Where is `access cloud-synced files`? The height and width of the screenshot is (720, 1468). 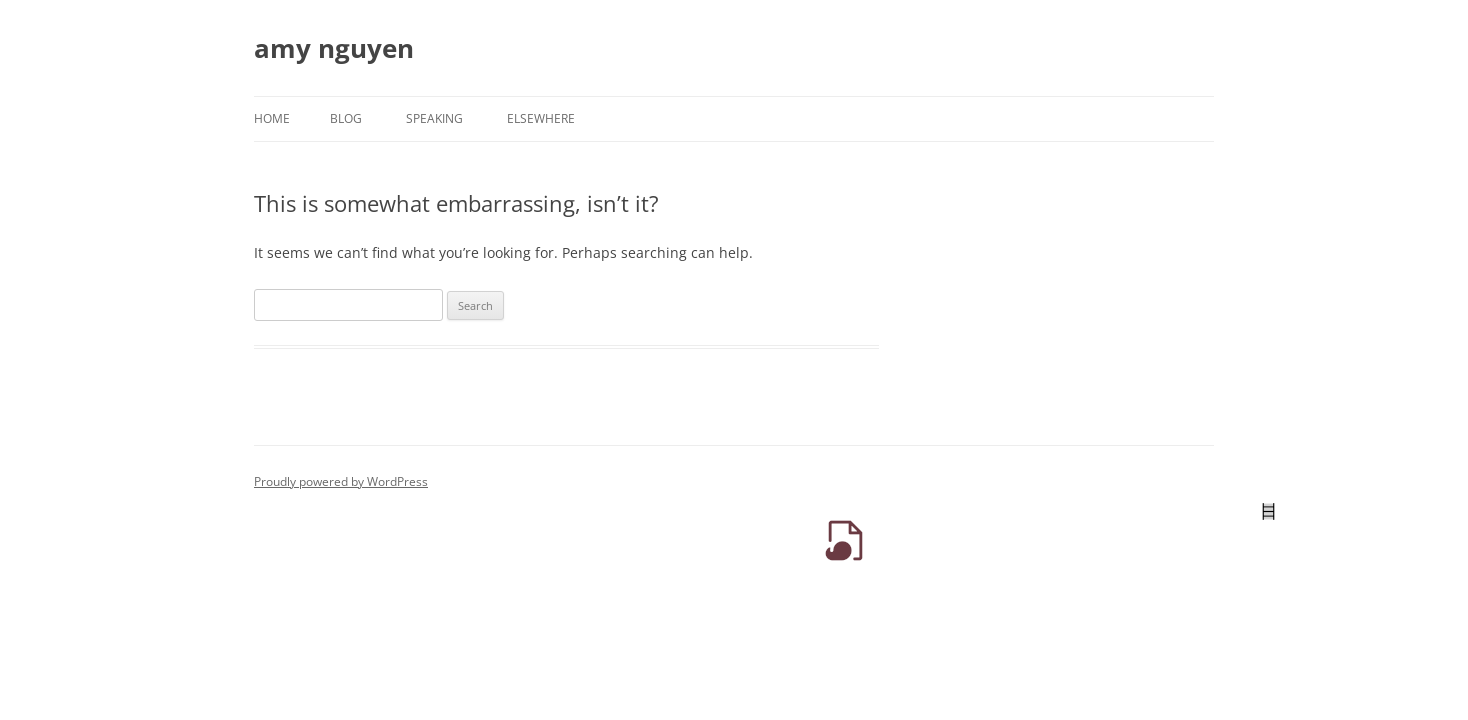 access cloud-synced files is located at coordinates (845, 540).